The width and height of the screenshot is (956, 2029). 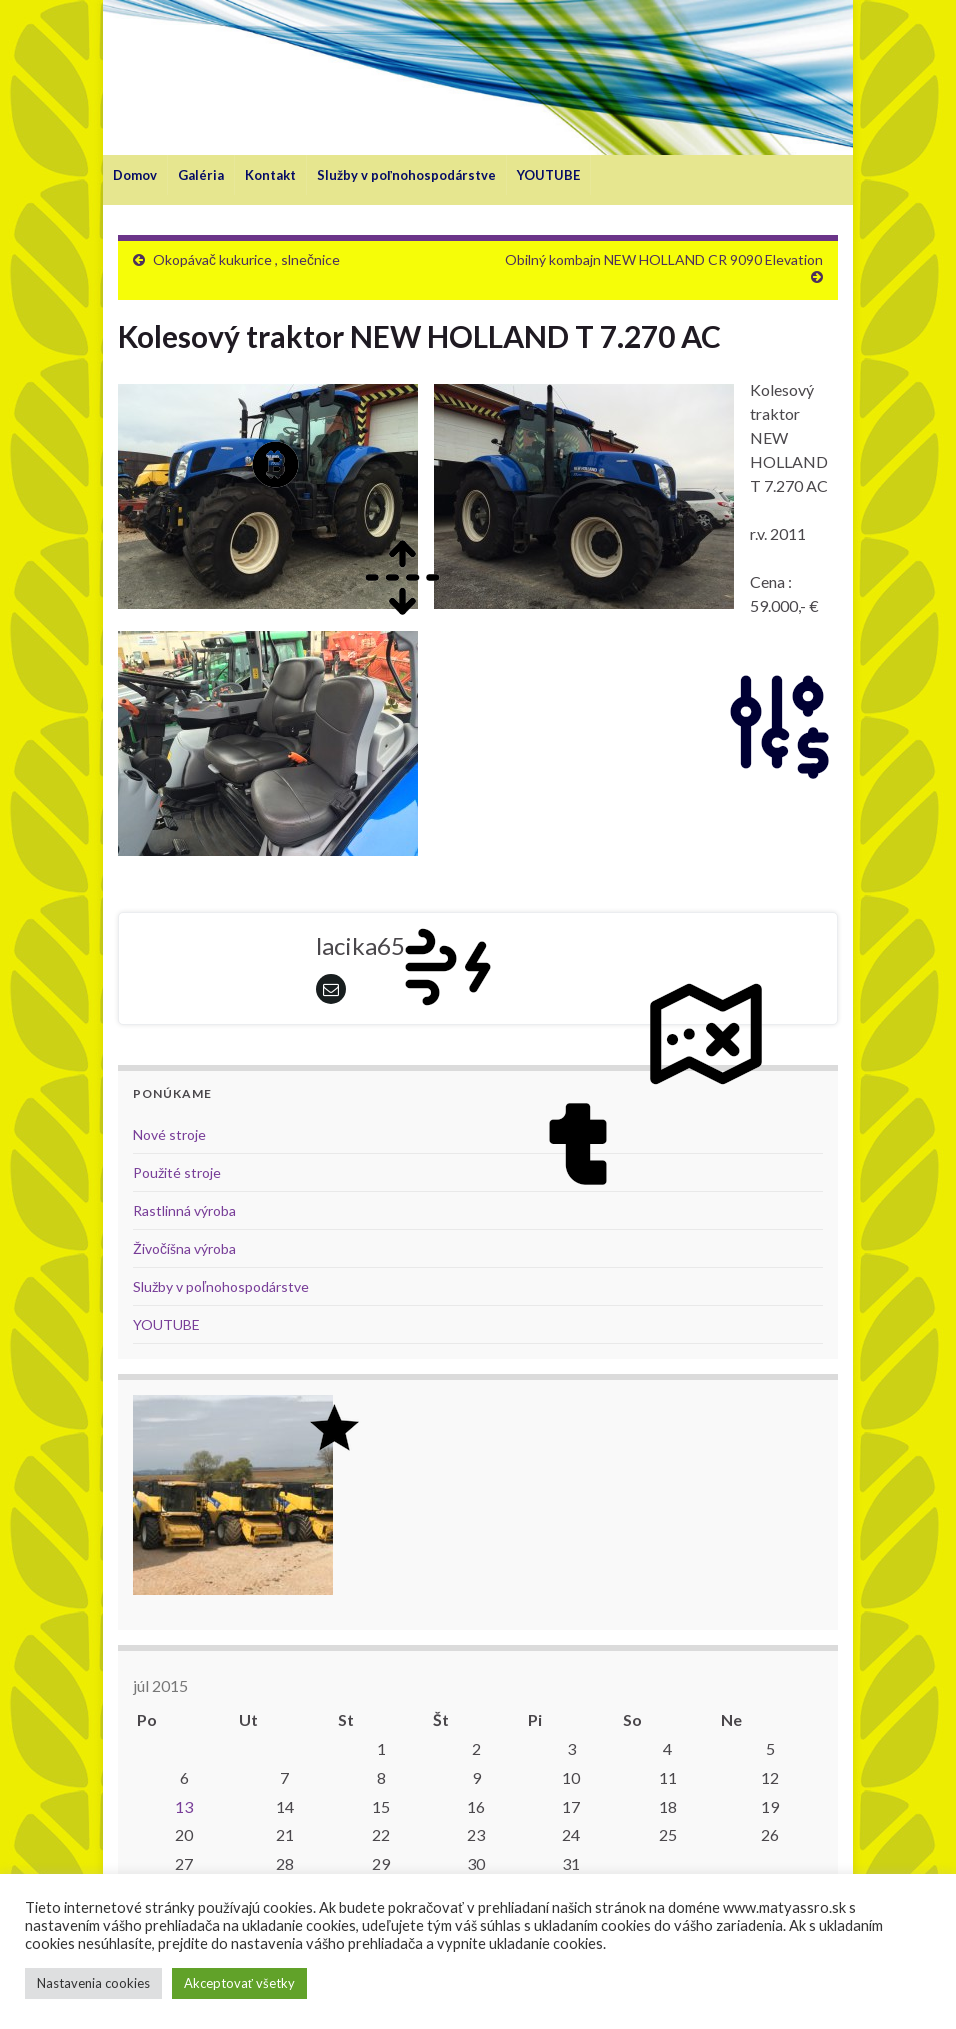 What do you see at coordinates (402, 577) in the screenshot?
I see `expand collapsed content vertically` at bounding box center [402, 577].